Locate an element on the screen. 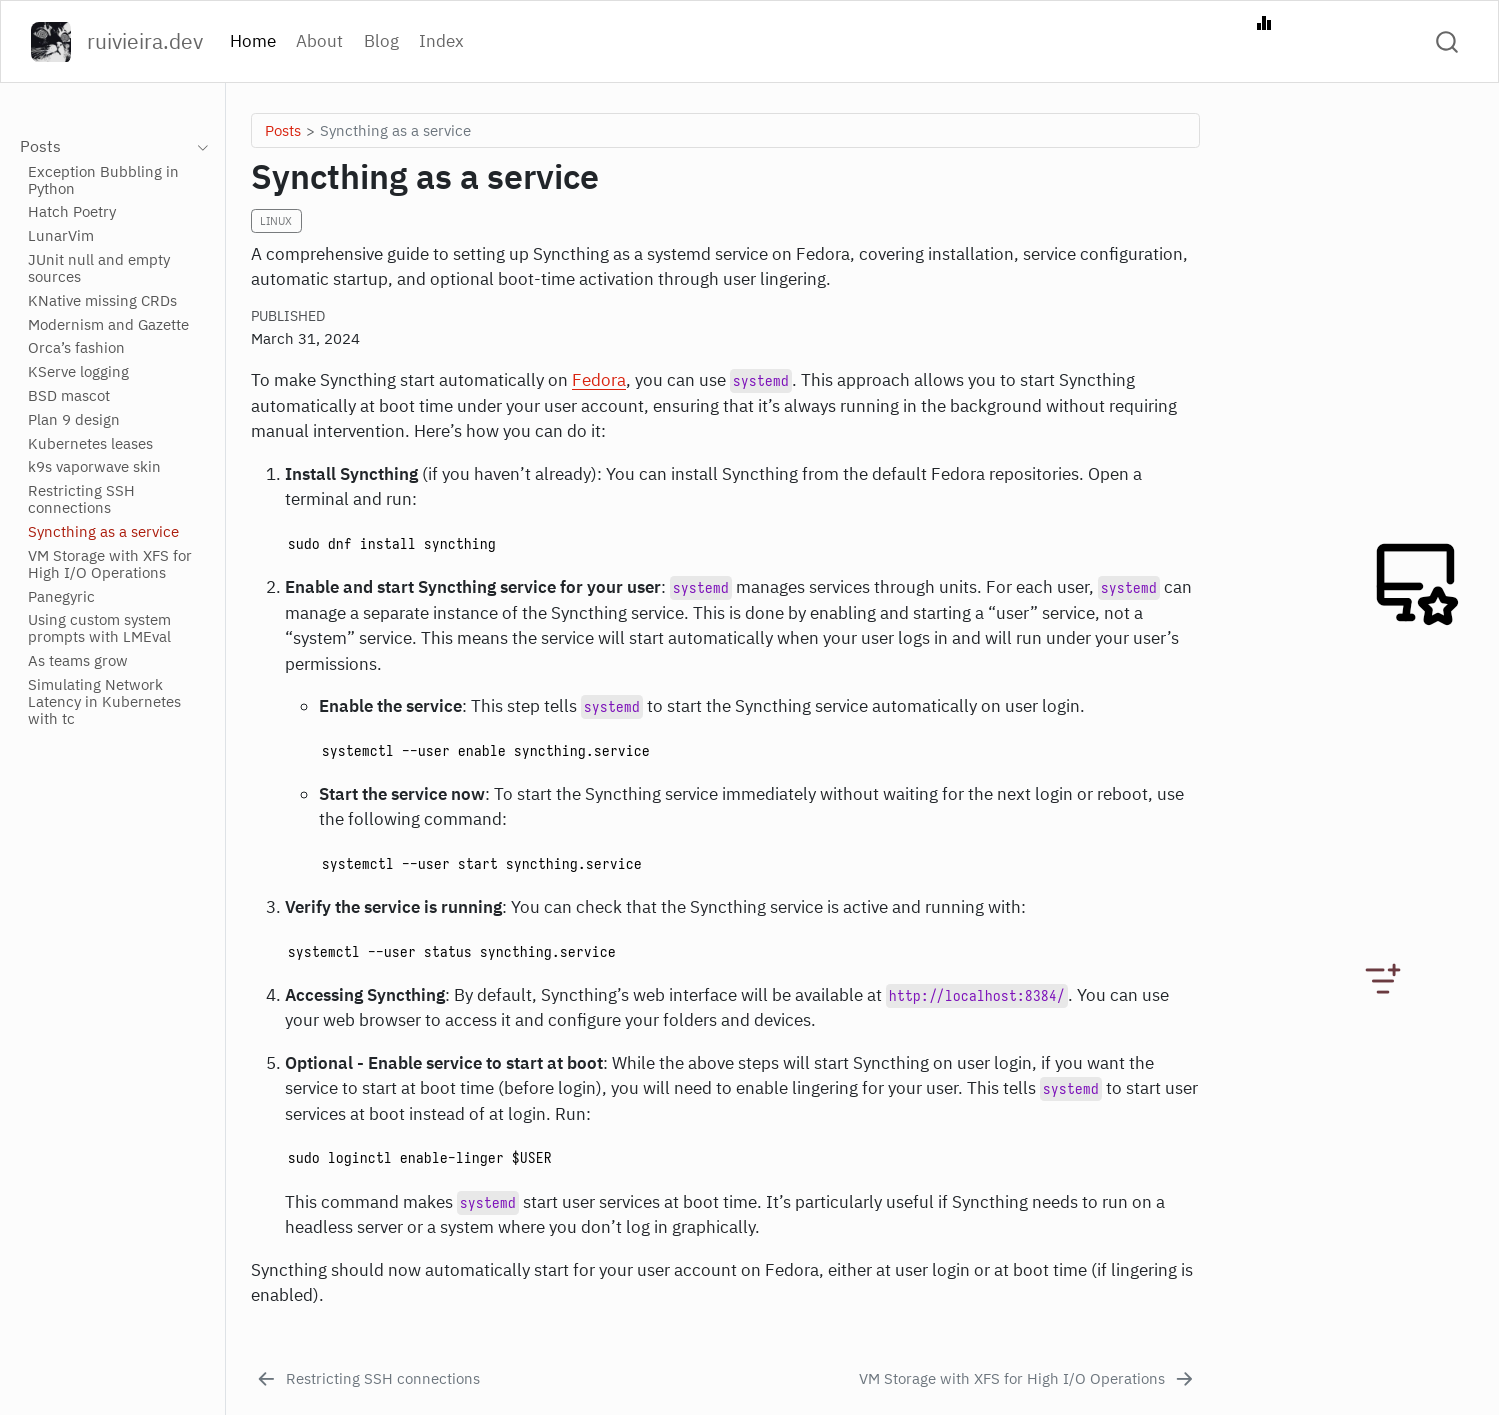 This screenshot has width=1499, height=1415. add a new filter to the list is located at coordinates (1383, 981).